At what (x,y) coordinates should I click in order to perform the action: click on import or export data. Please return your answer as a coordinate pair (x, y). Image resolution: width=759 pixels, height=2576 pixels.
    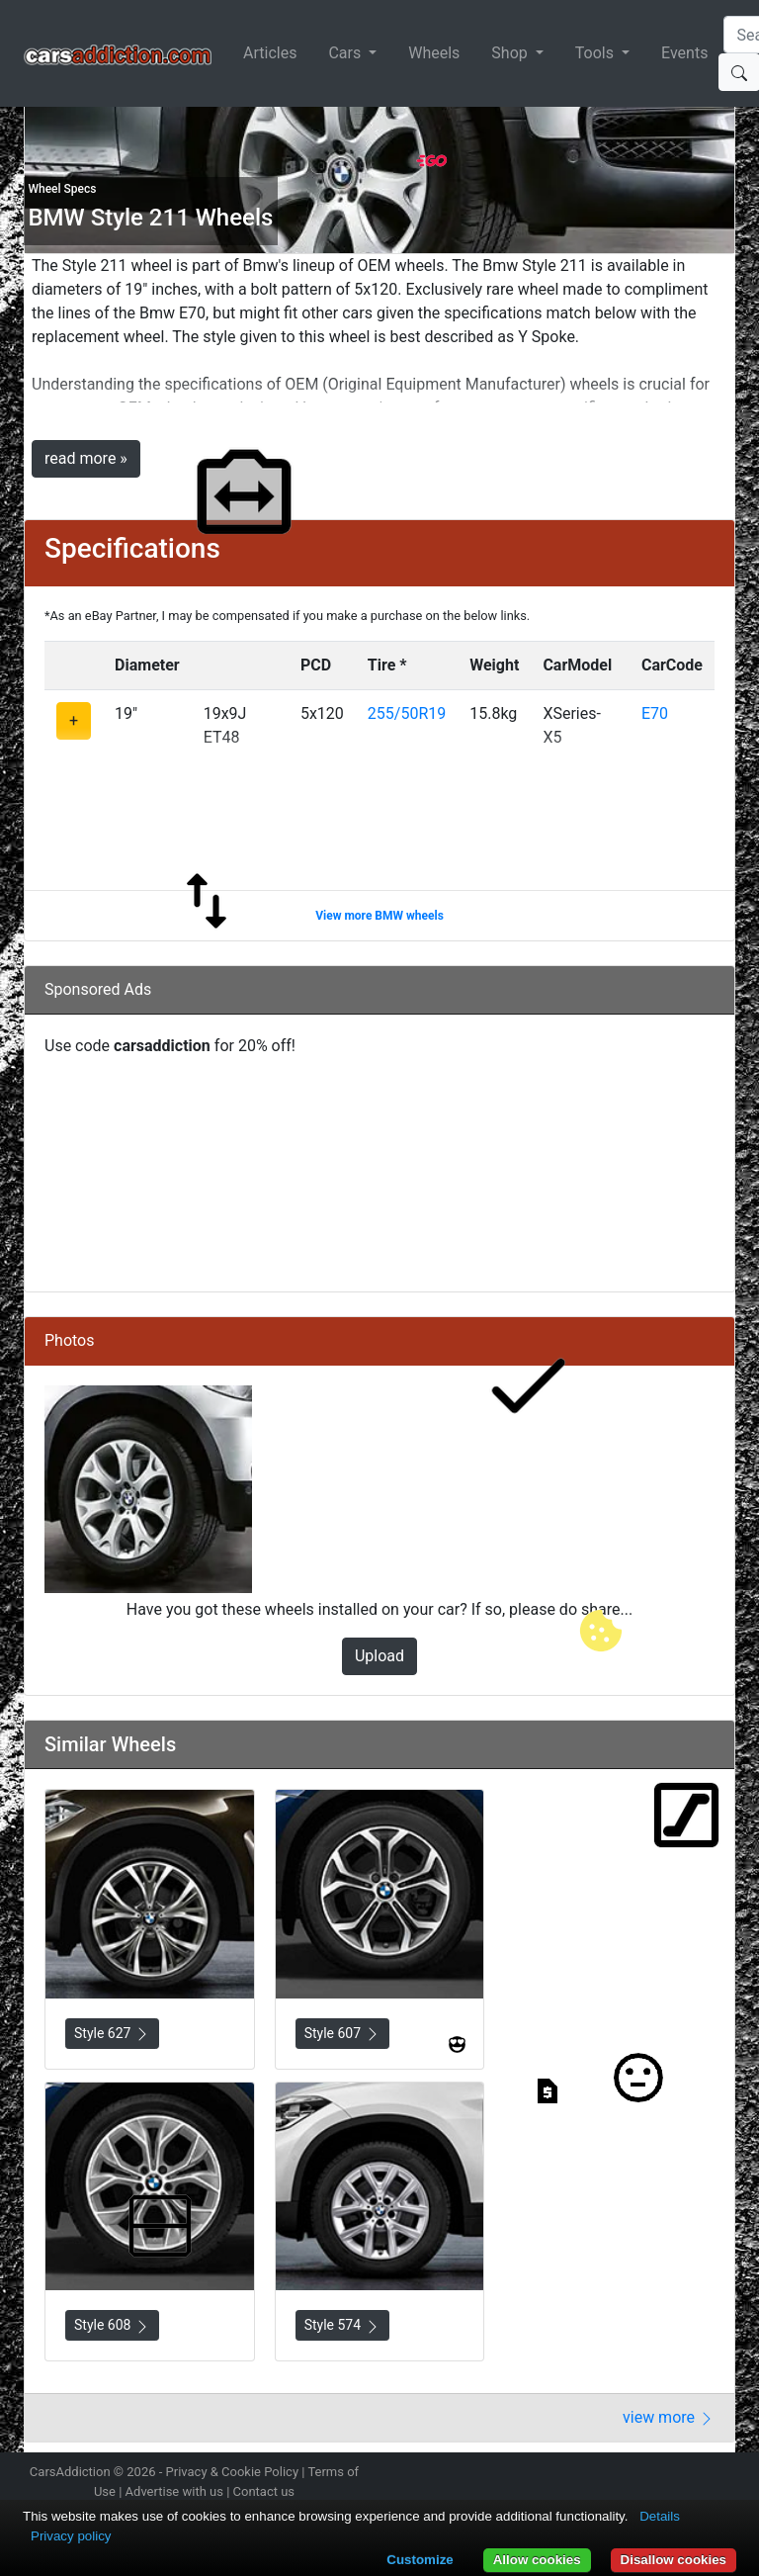
    Looking at the image, I should click on (207, 901).